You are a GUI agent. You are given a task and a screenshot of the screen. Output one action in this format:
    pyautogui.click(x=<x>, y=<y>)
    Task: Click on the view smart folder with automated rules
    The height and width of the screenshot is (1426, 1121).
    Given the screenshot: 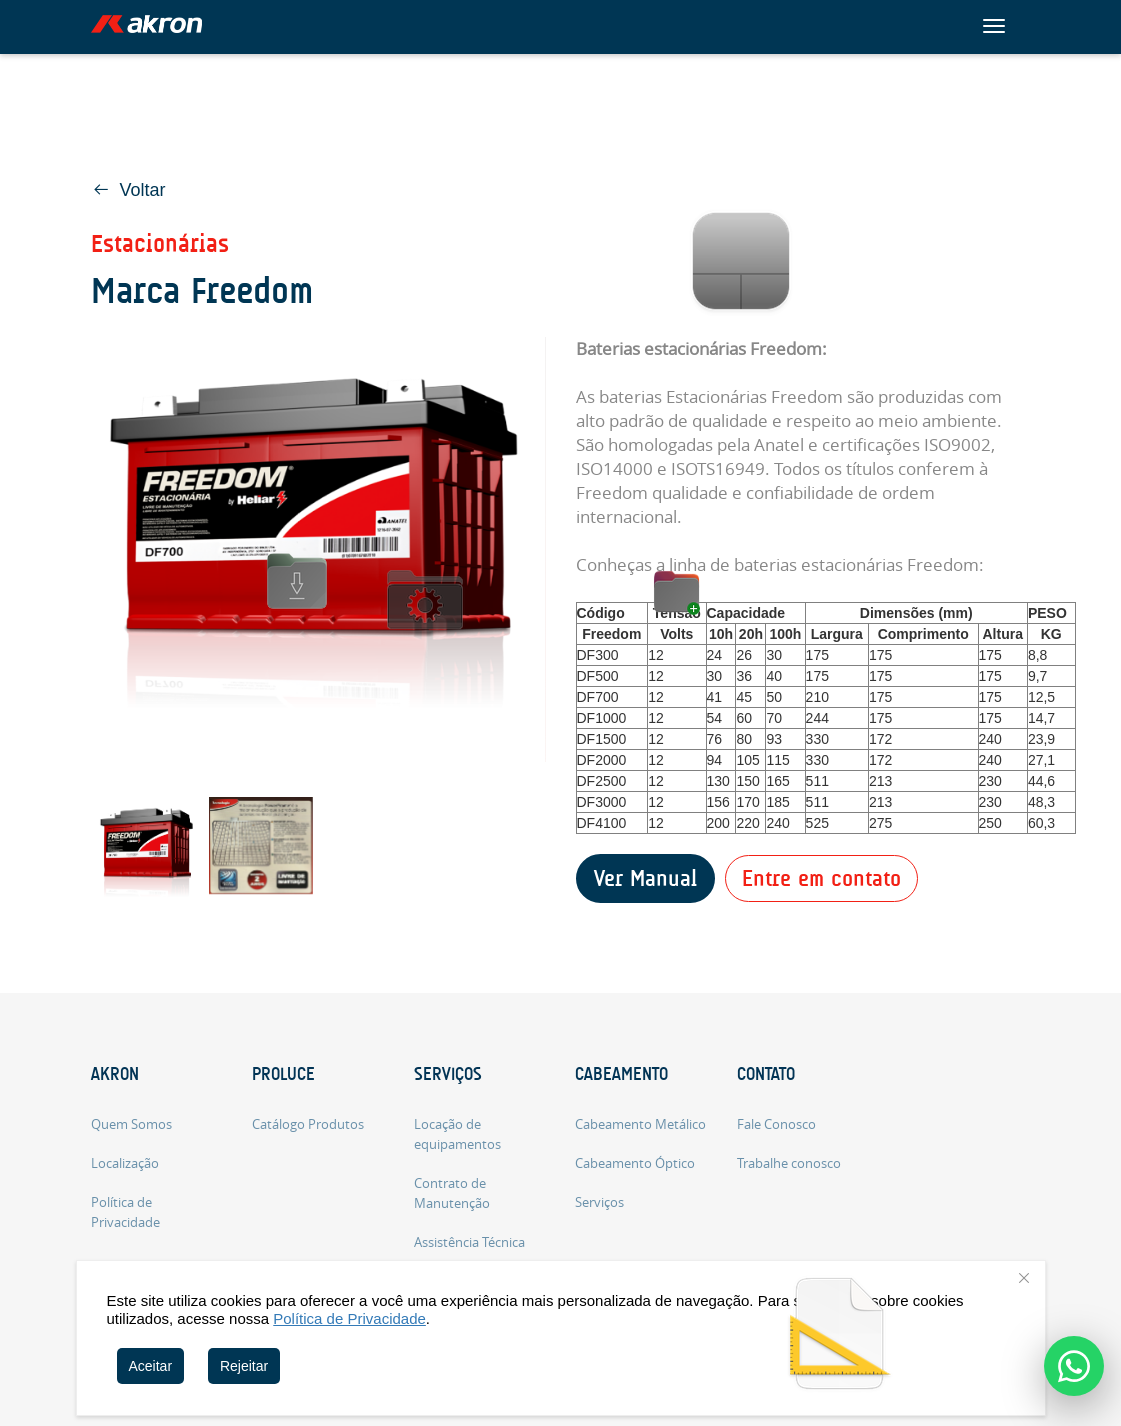 What is the action you would take?
    pyautogui.click(x=425, y=599)
    